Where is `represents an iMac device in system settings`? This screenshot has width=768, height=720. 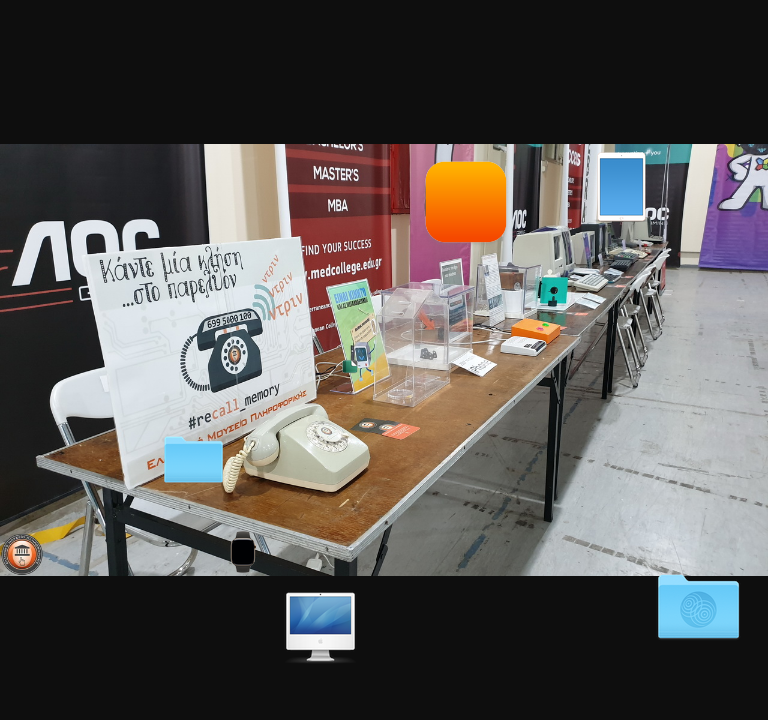 represents an iMac device in system settings is located at coordinates (320, 621).